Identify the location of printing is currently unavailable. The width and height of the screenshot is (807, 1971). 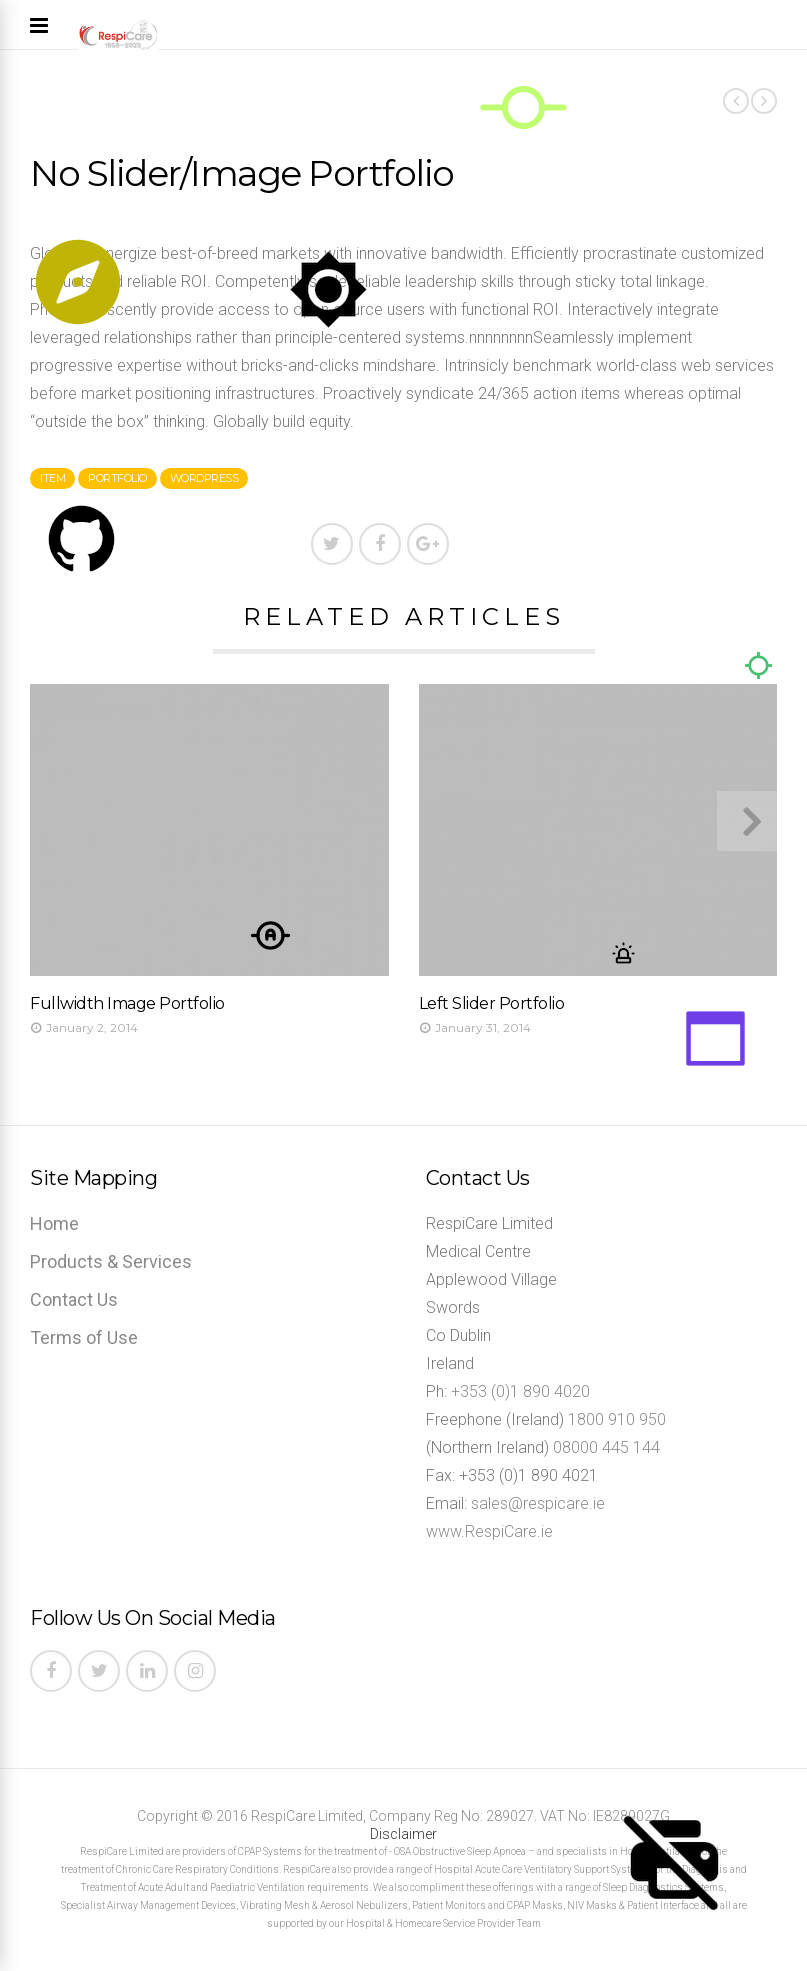
(674, 1859).